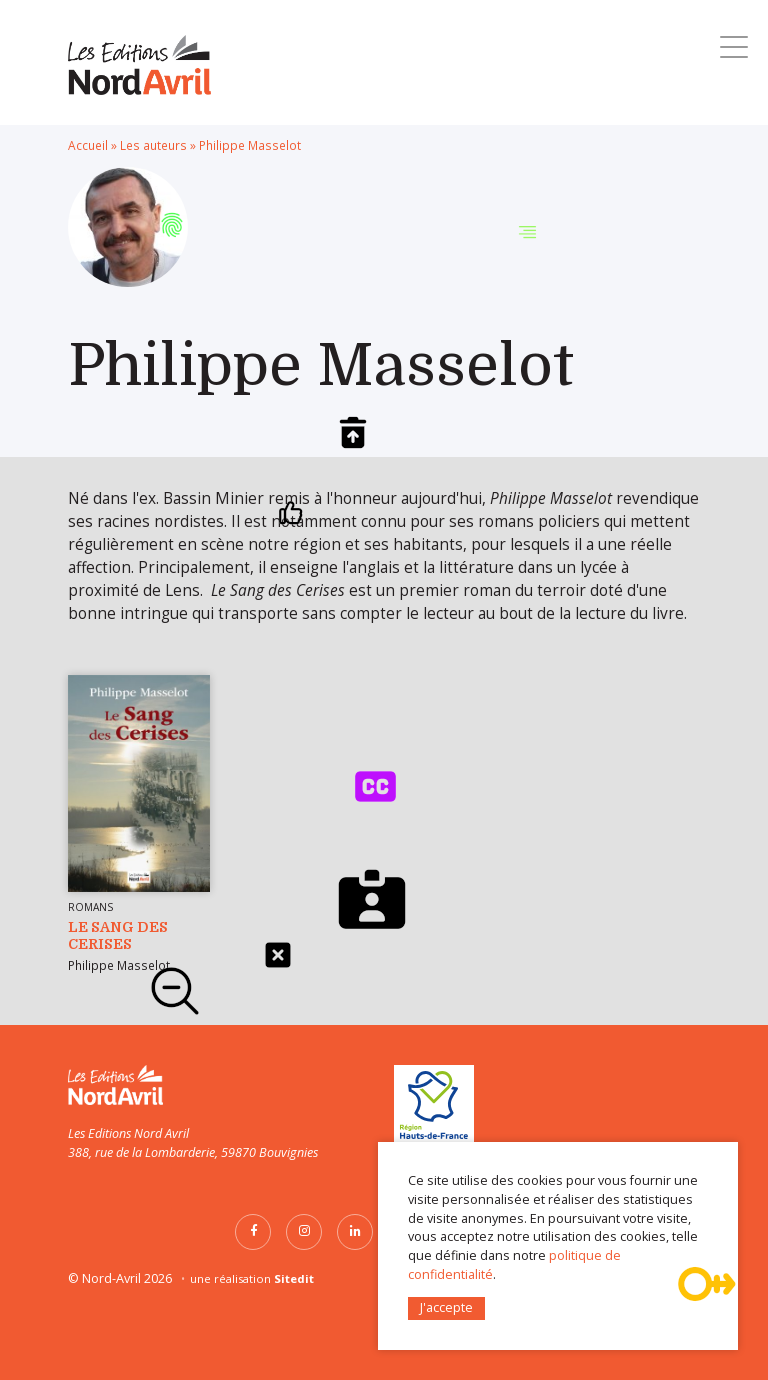 The image size is (768, 1380). What do you see at coordinates (175, 991) in the screenshot?
I see `zoom out` at bounding box center [175, 991].